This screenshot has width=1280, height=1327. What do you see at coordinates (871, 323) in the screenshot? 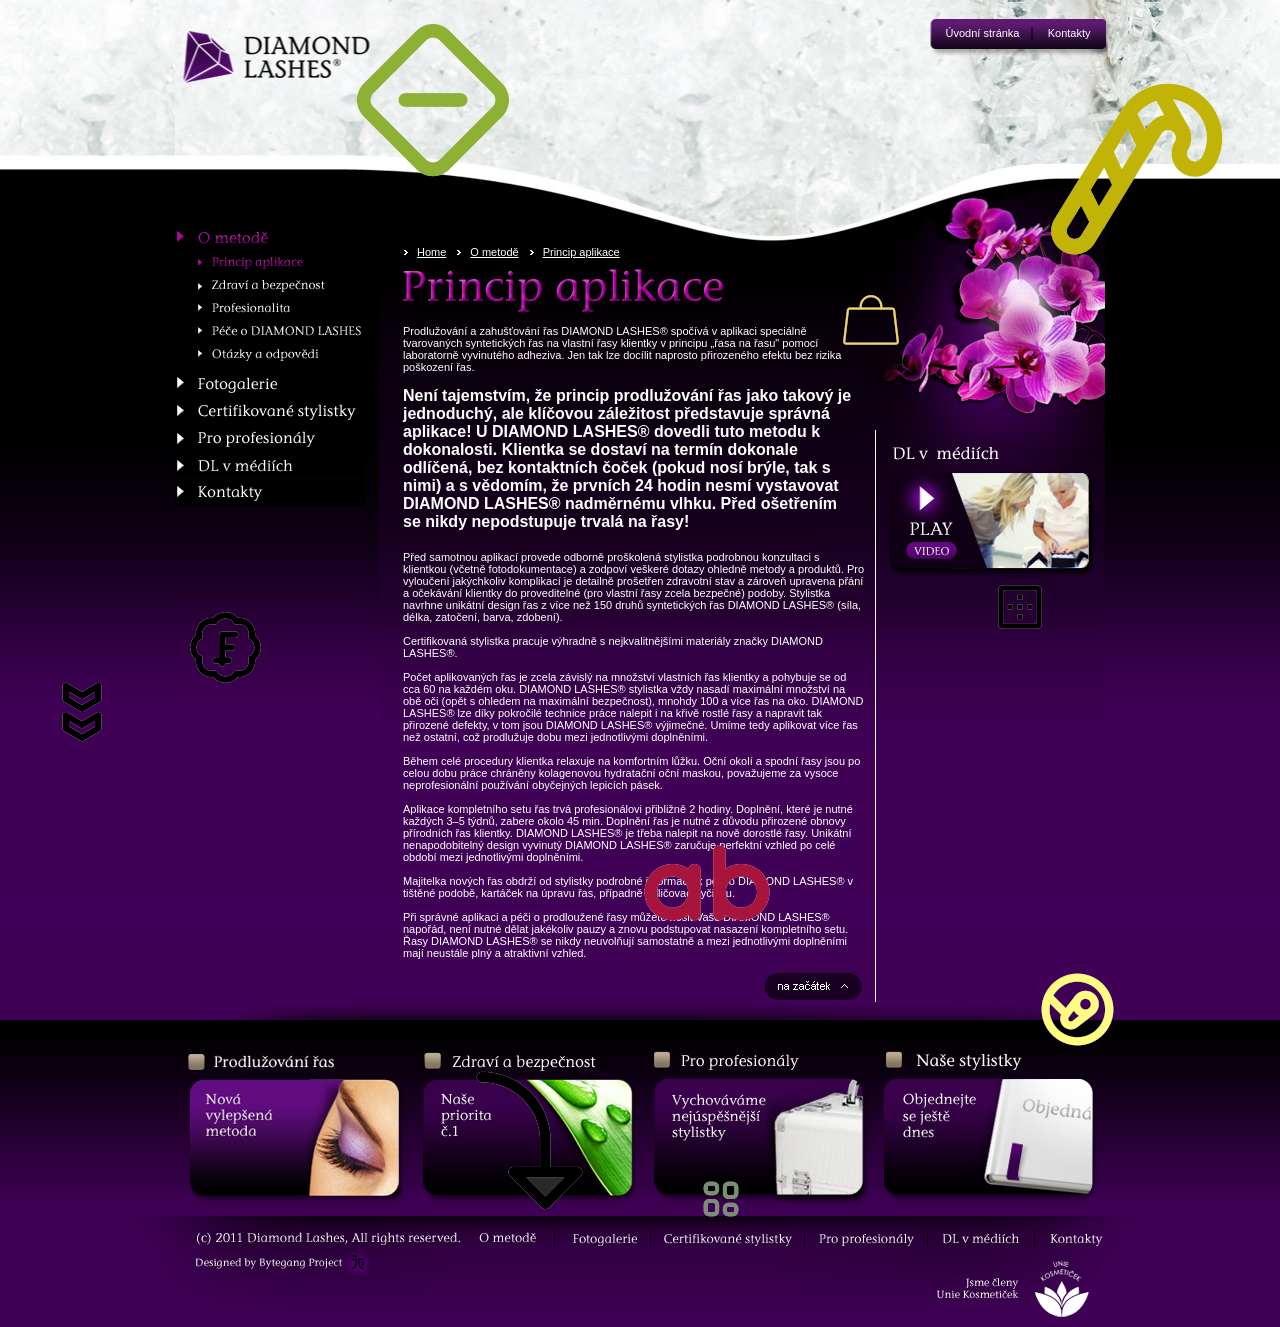
I see `view your shopping bag` at bounding box center [871, 323].